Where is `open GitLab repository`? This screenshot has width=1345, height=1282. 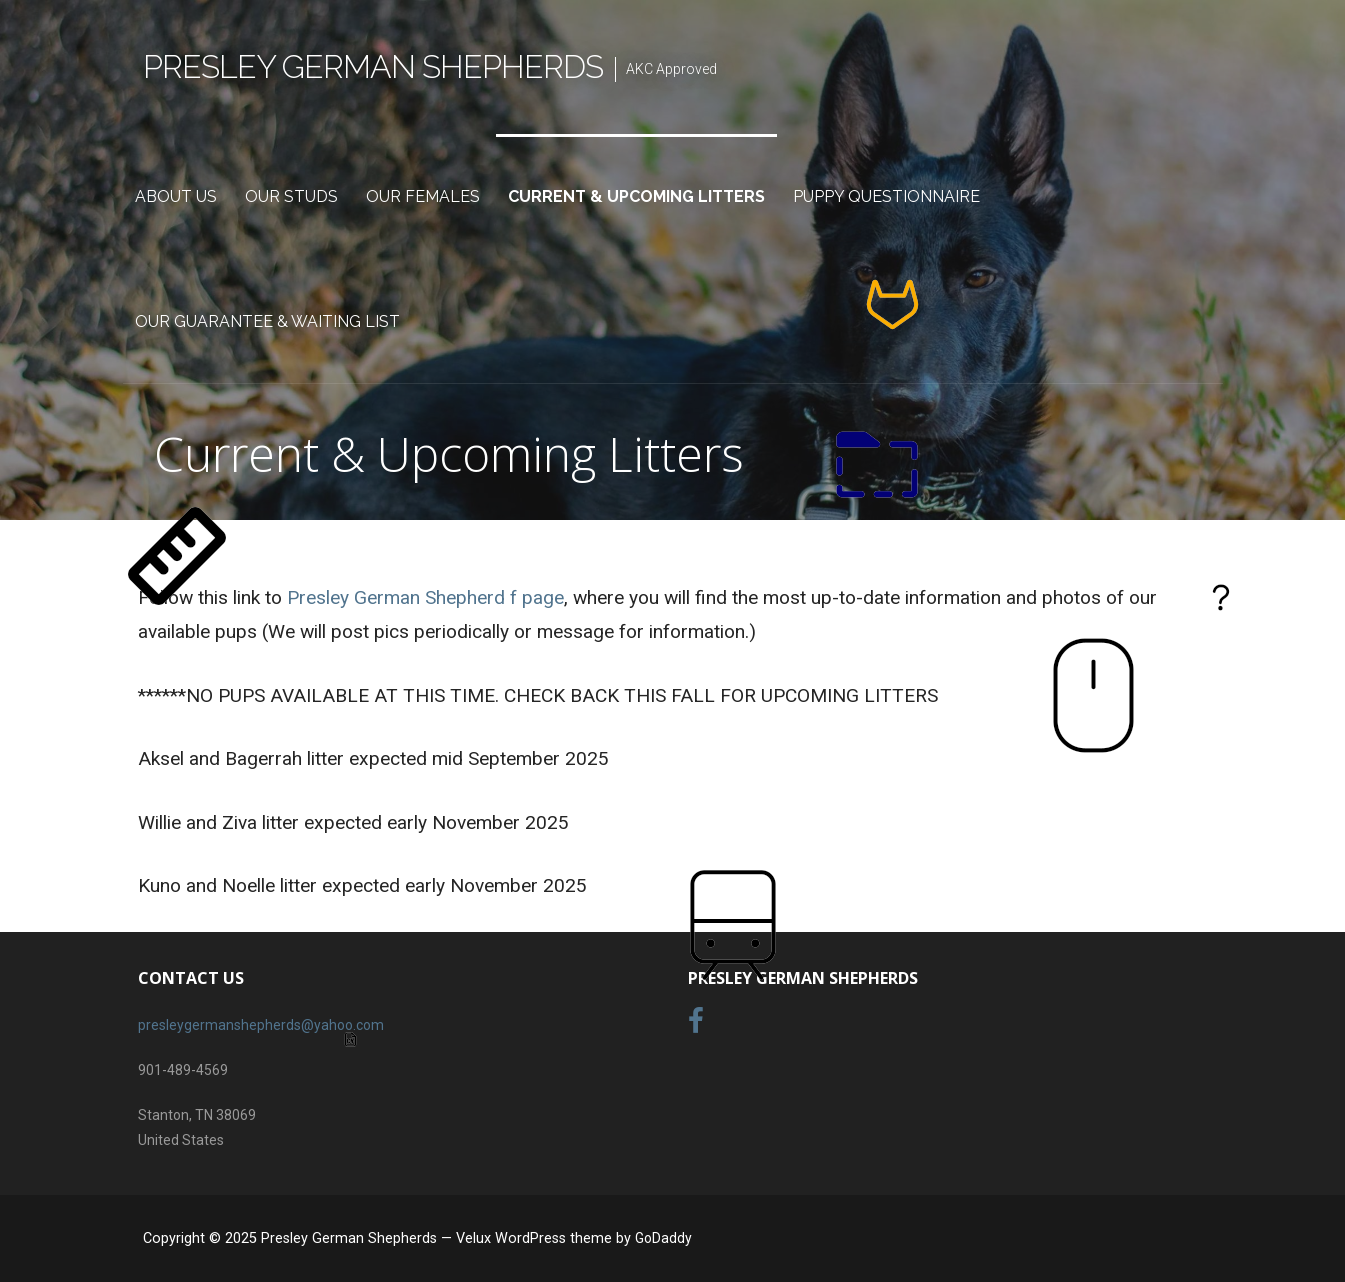 open GitLab repository is located at coordinates (892, 303).